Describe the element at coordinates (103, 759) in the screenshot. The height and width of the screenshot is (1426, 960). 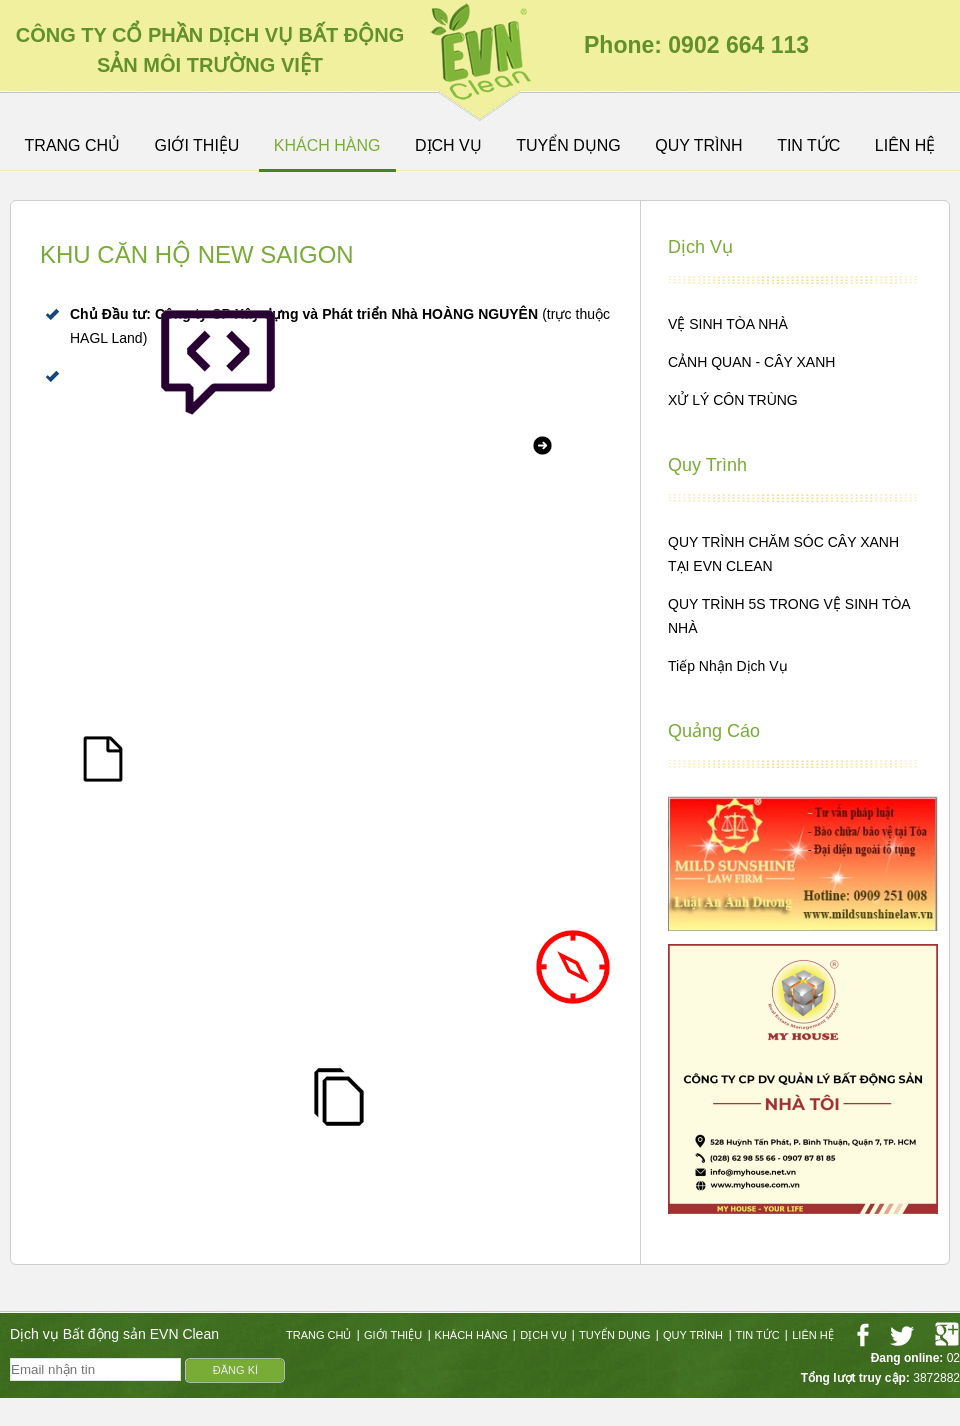
I see `create a new file` at that location.